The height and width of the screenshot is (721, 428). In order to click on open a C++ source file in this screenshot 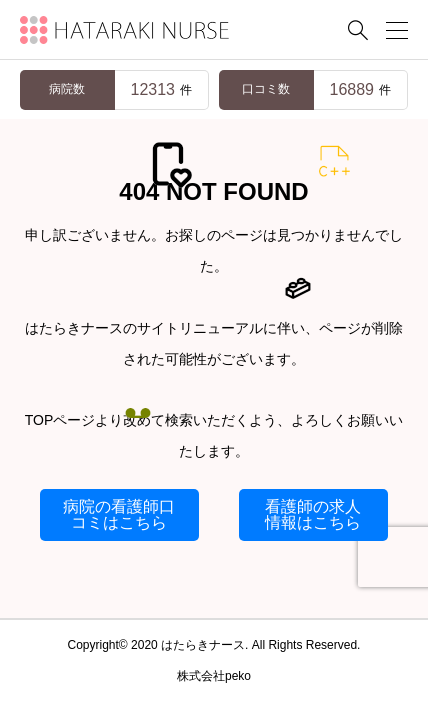, I will do `click(334, 162)`.